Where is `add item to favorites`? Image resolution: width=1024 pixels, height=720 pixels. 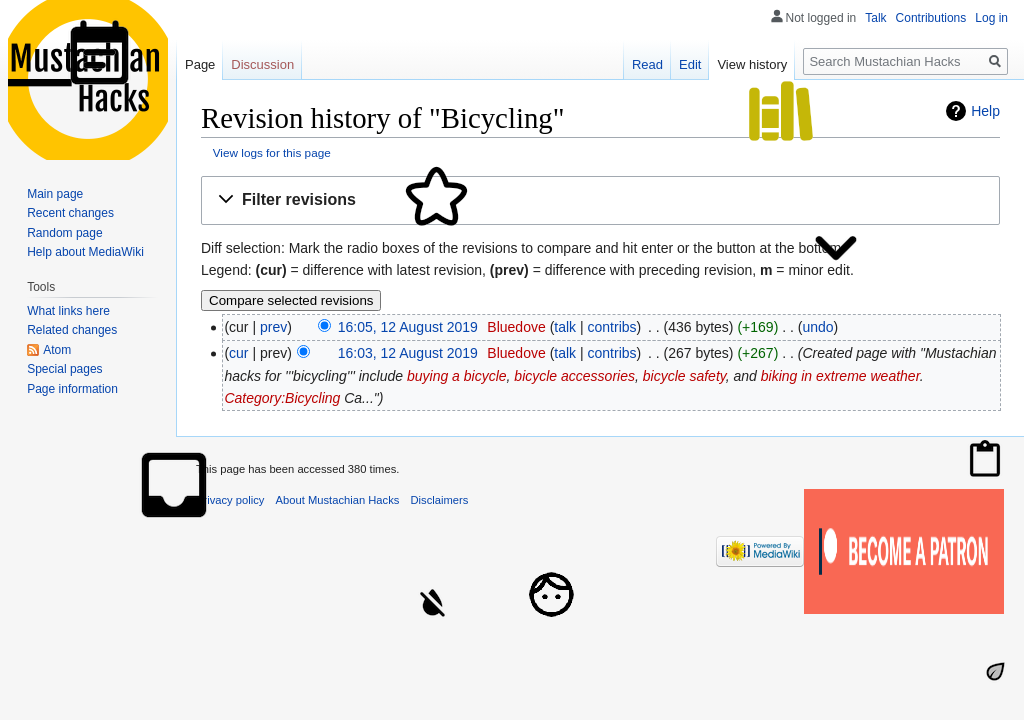 add item to favorites is located at coordinates (436, 197).